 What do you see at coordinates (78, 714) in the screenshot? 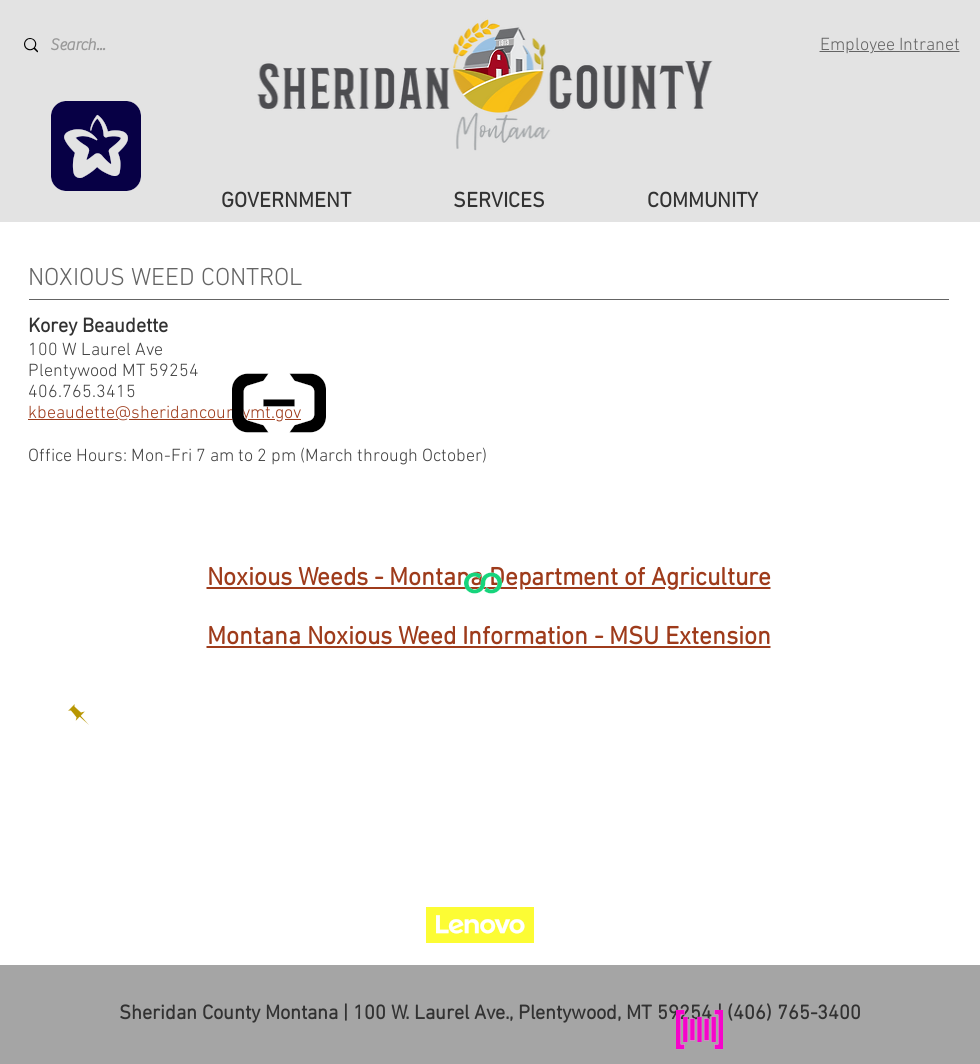
I see `visit pinboard bookmarking service` at bounding box center [78, 714].